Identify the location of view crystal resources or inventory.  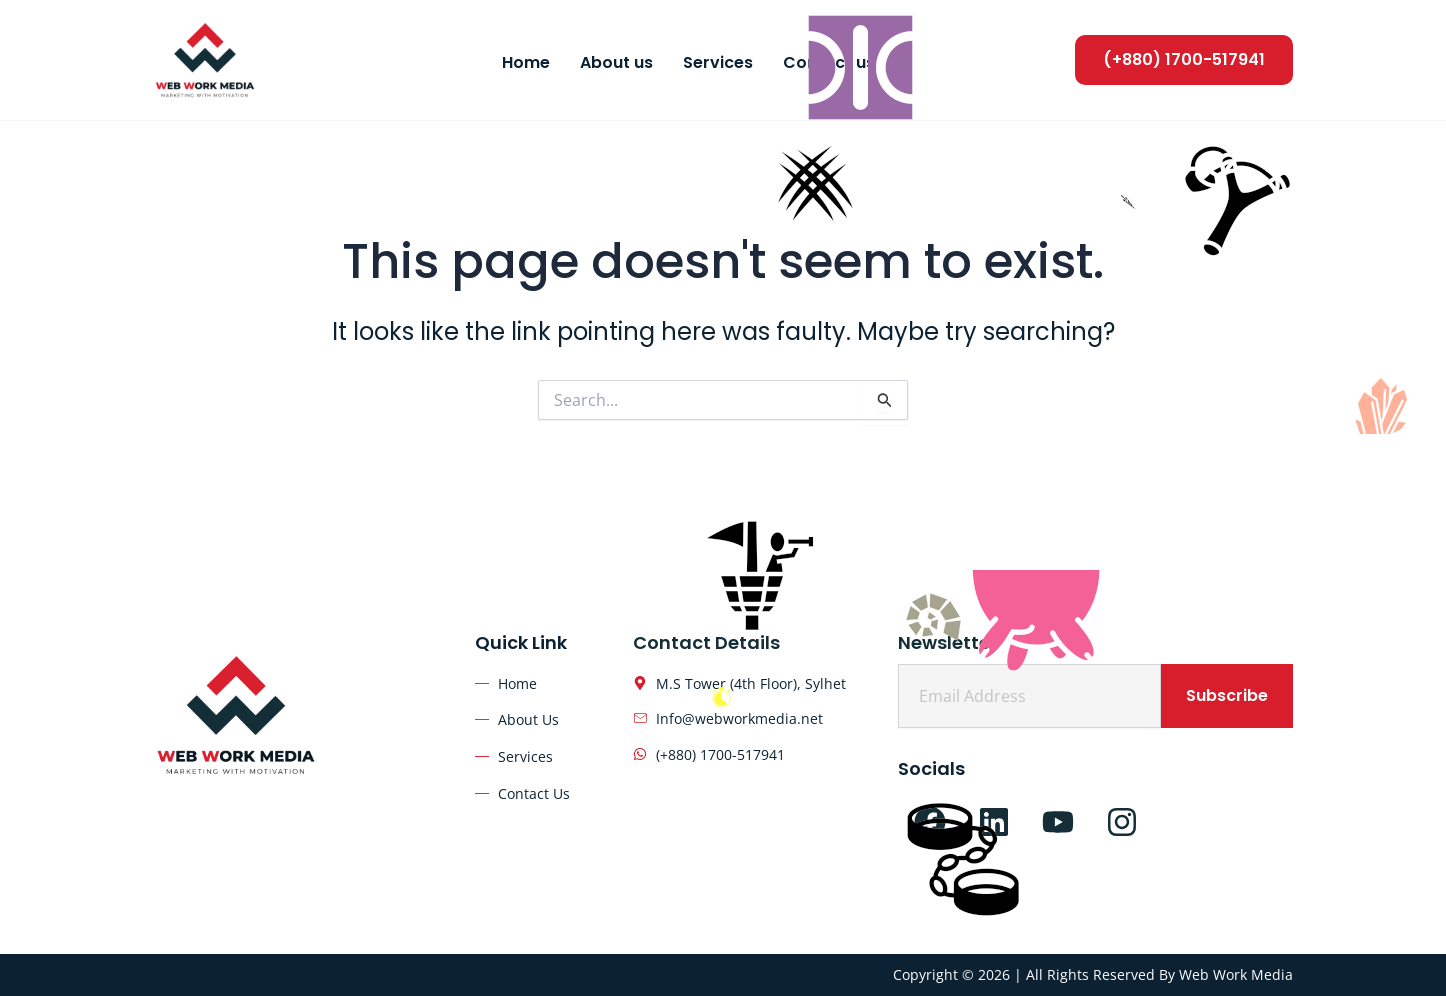
(1381, 406).